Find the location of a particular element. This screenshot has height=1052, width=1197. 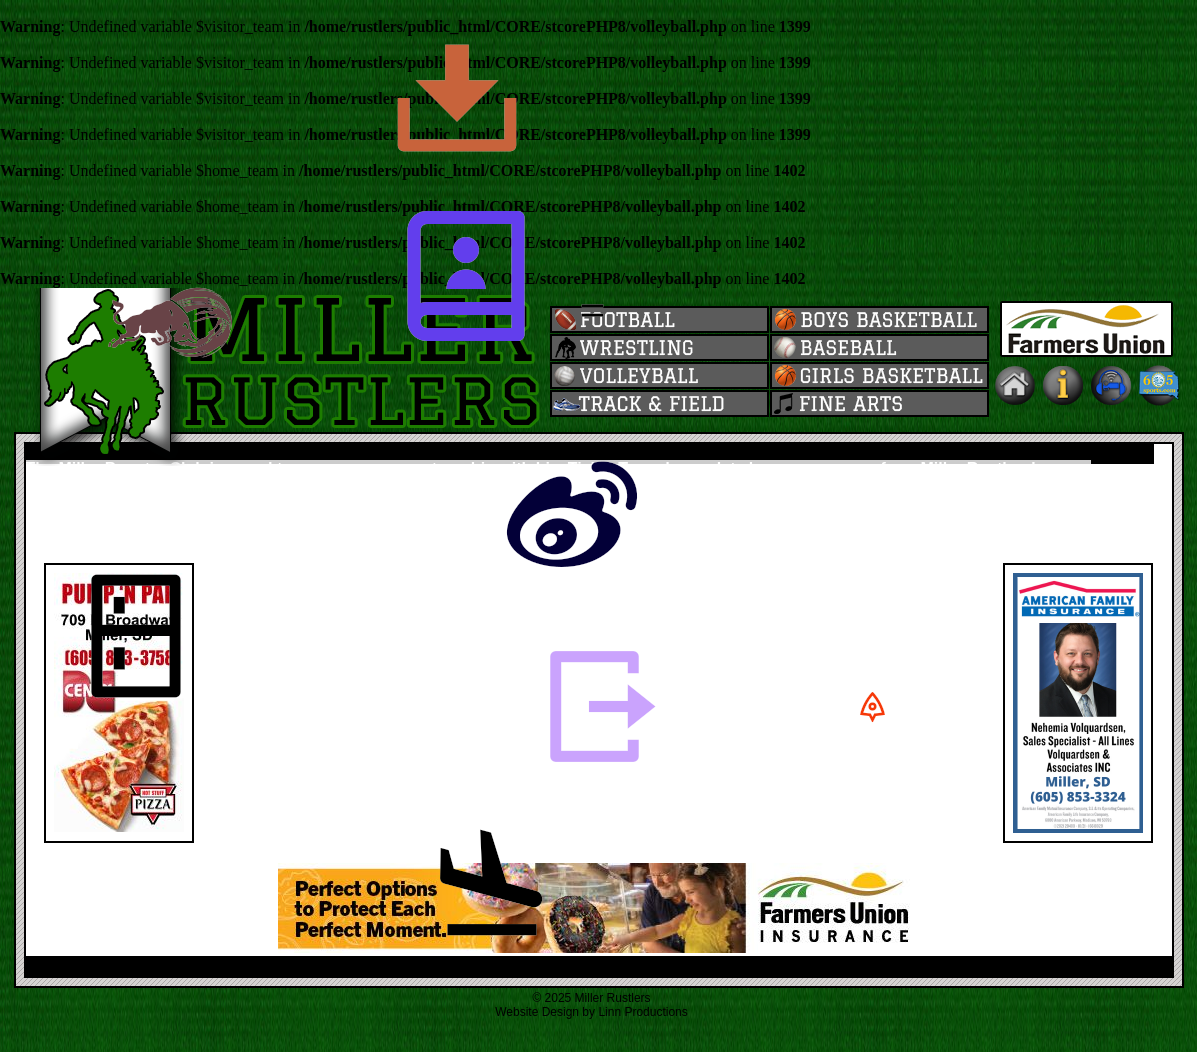

log out of your account is located at coordinates (594, 706).